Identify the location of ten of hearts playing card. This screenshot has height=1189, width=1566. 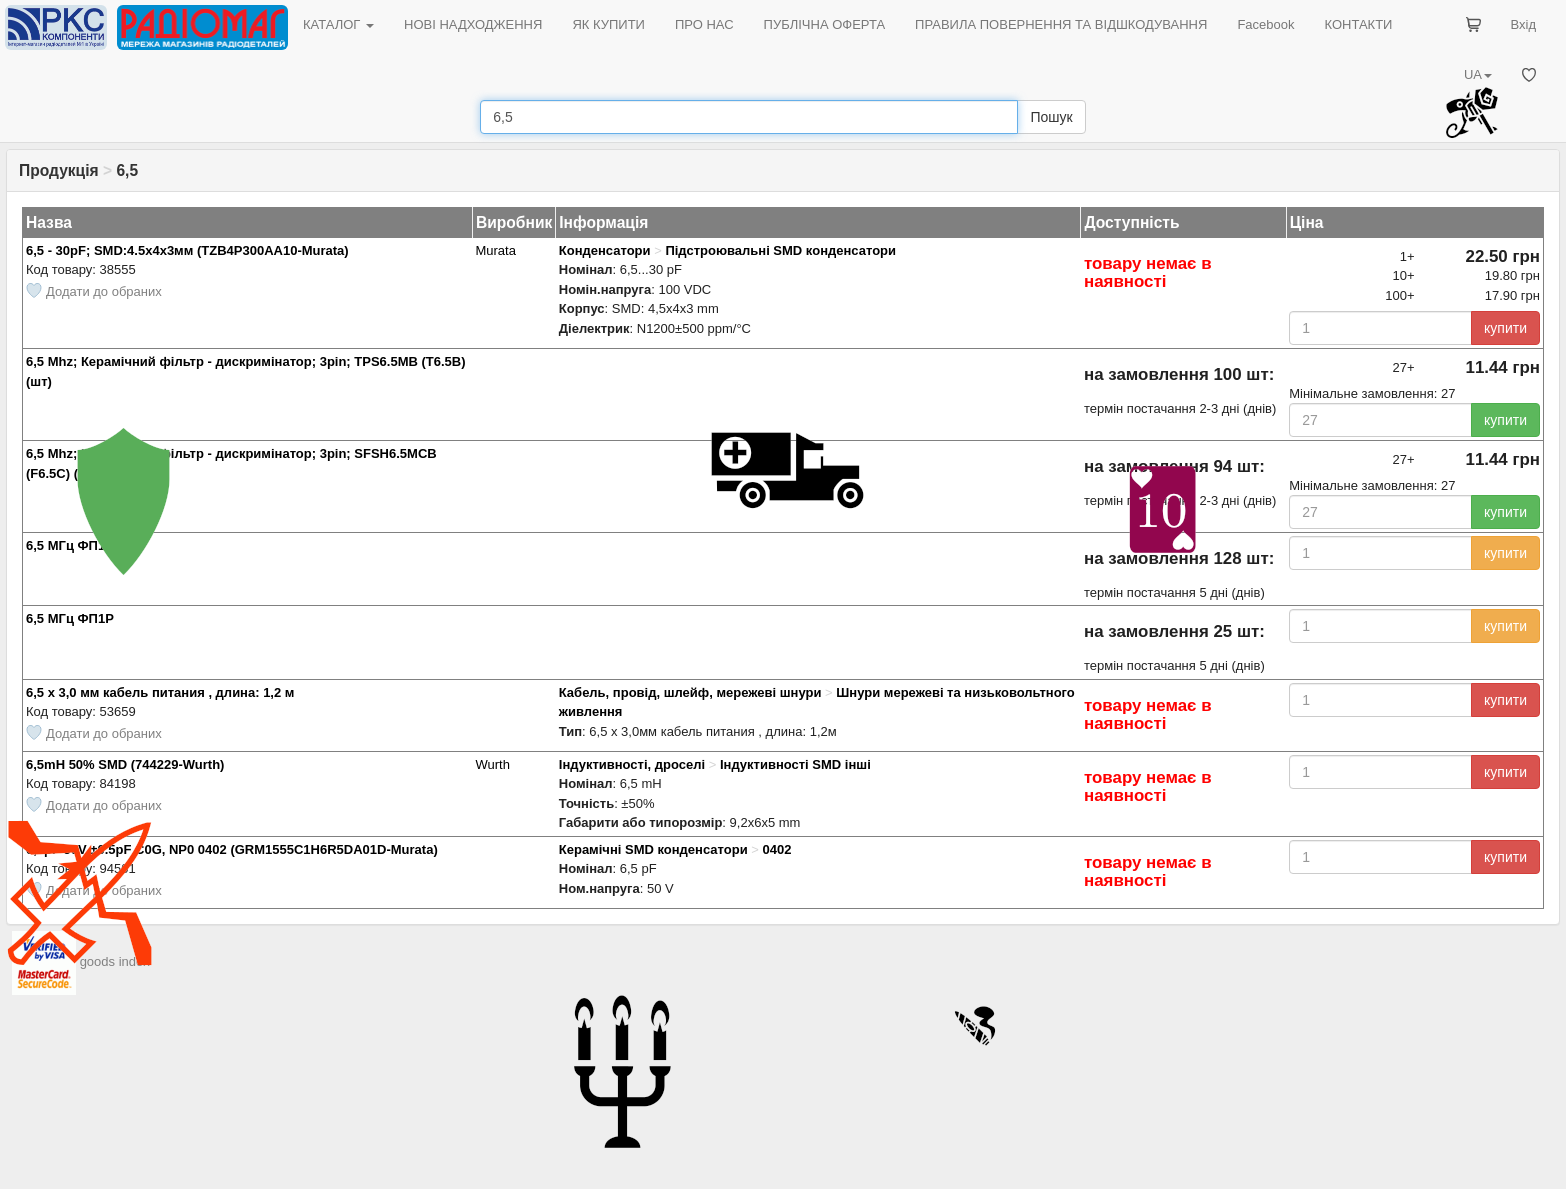
(1162, 509).